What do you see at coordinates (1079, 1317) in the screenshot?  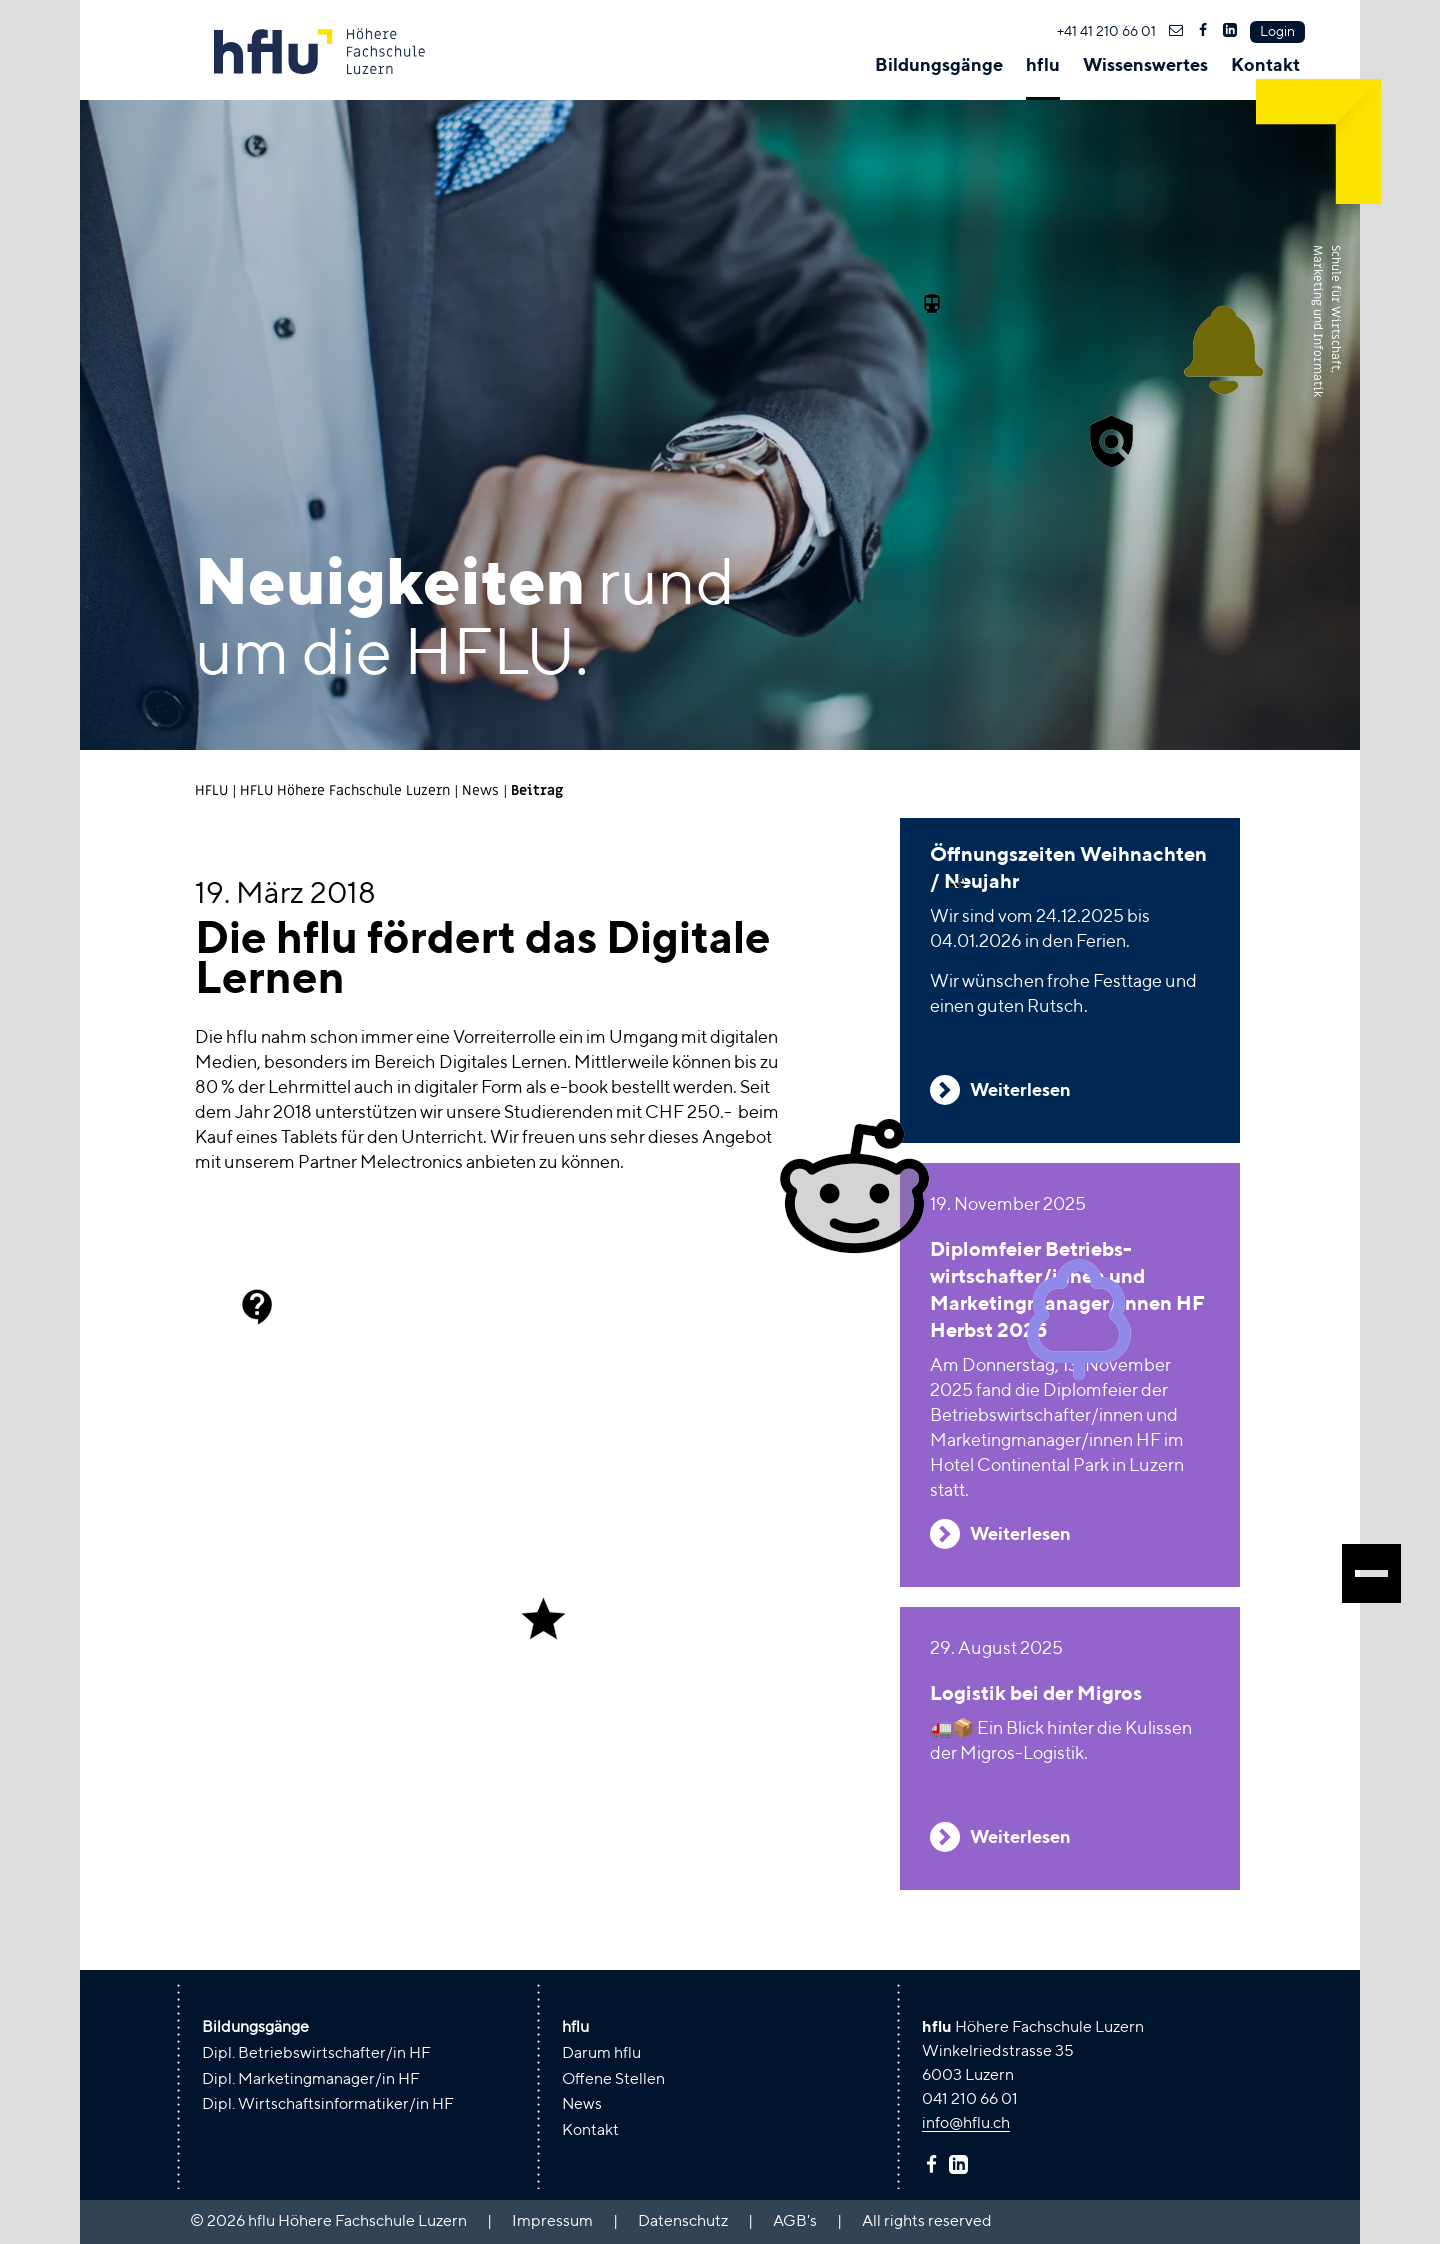 I see `view parks or nature areas on a map` at bounding box center [1079, 1317].